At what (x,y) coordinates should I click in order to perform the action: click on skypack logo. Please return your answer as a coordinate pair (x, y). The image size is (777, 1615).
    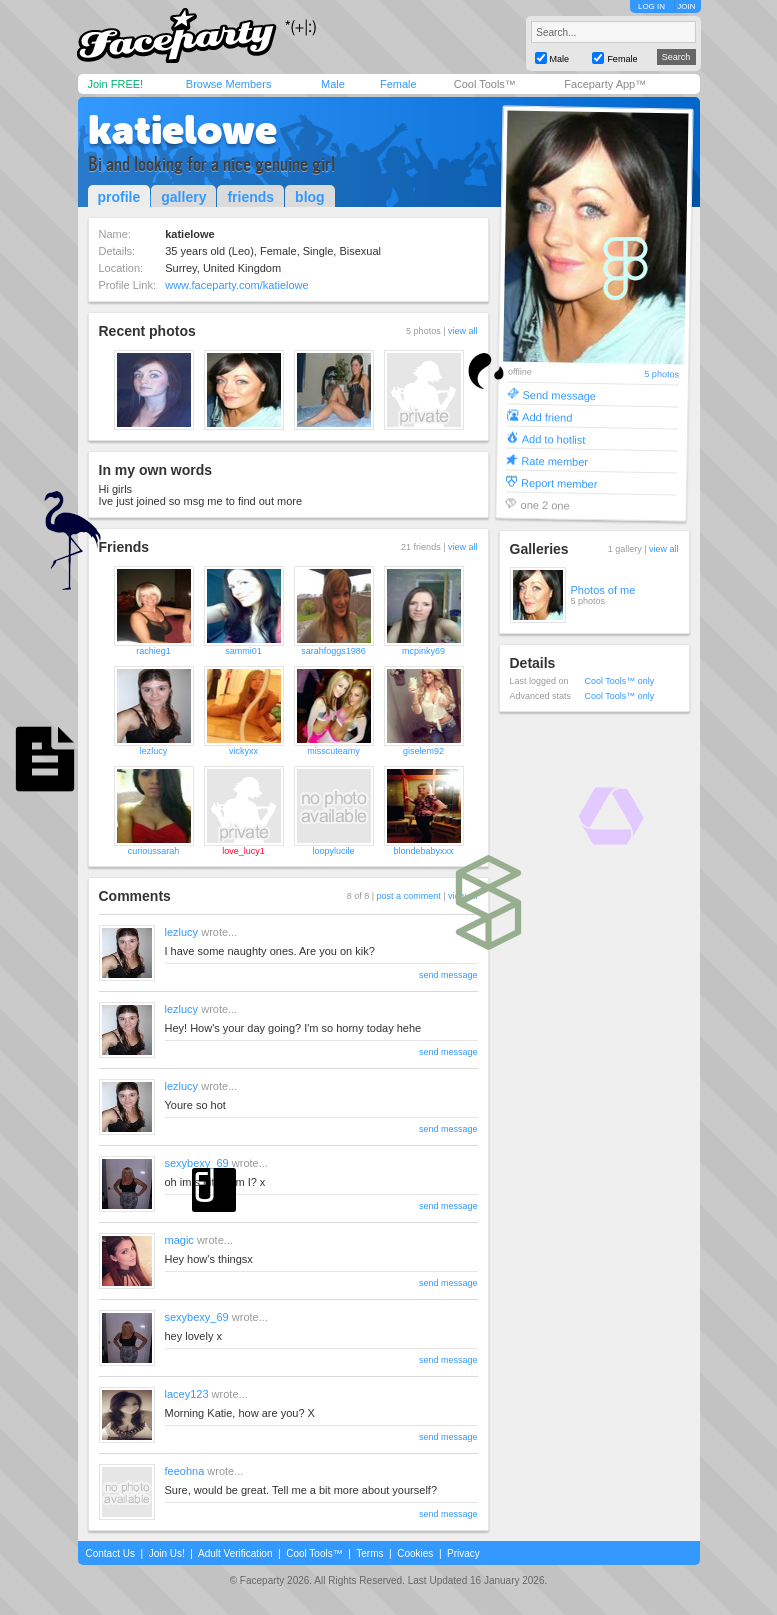
    Looking at the image, I should click on (488, 902).